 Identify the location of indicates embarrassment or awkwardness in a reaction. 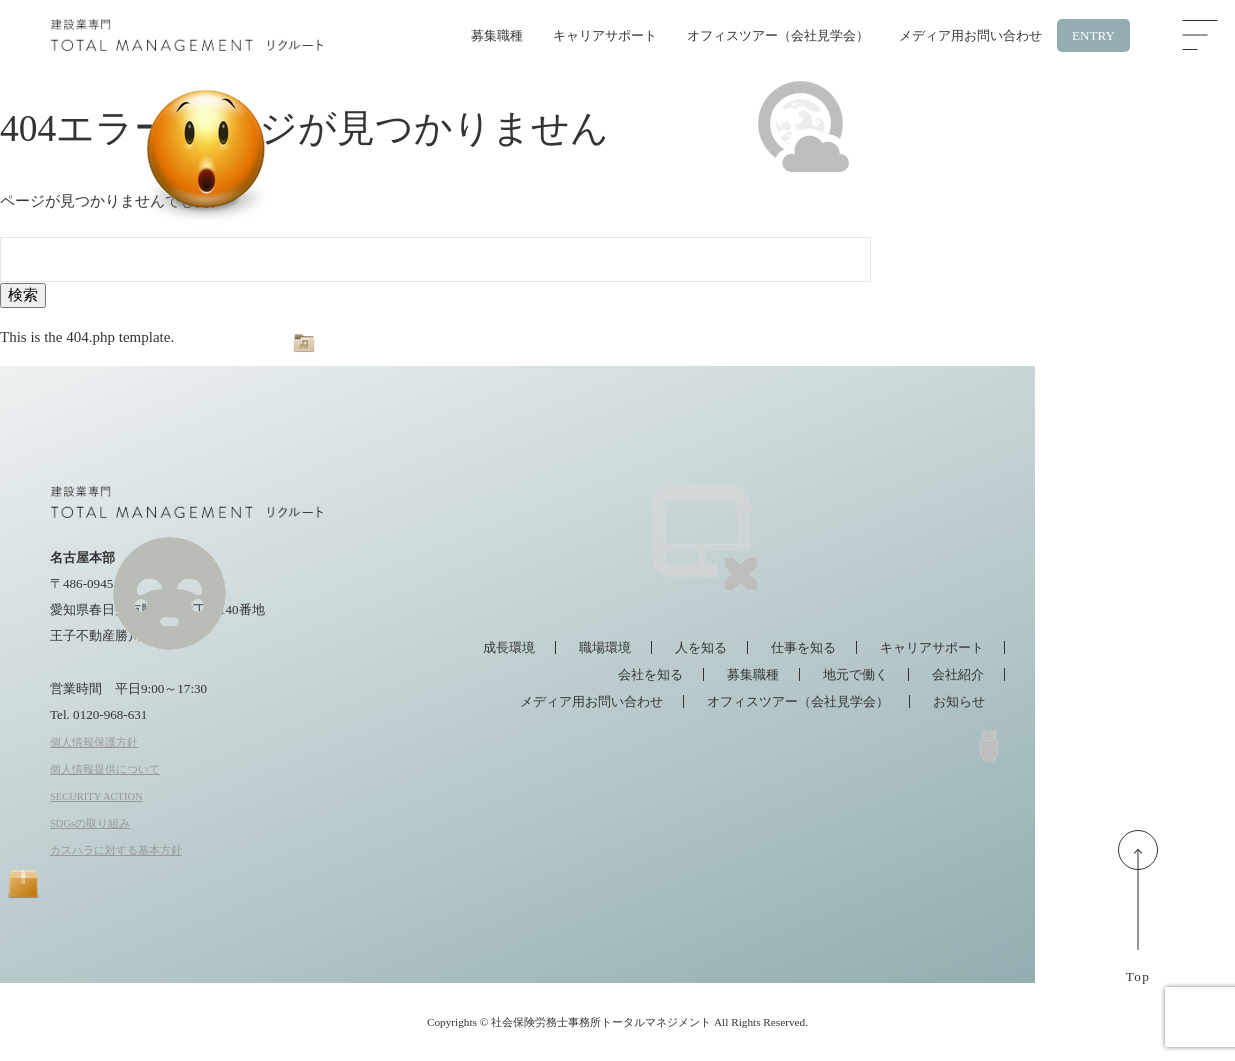
(169, 593).